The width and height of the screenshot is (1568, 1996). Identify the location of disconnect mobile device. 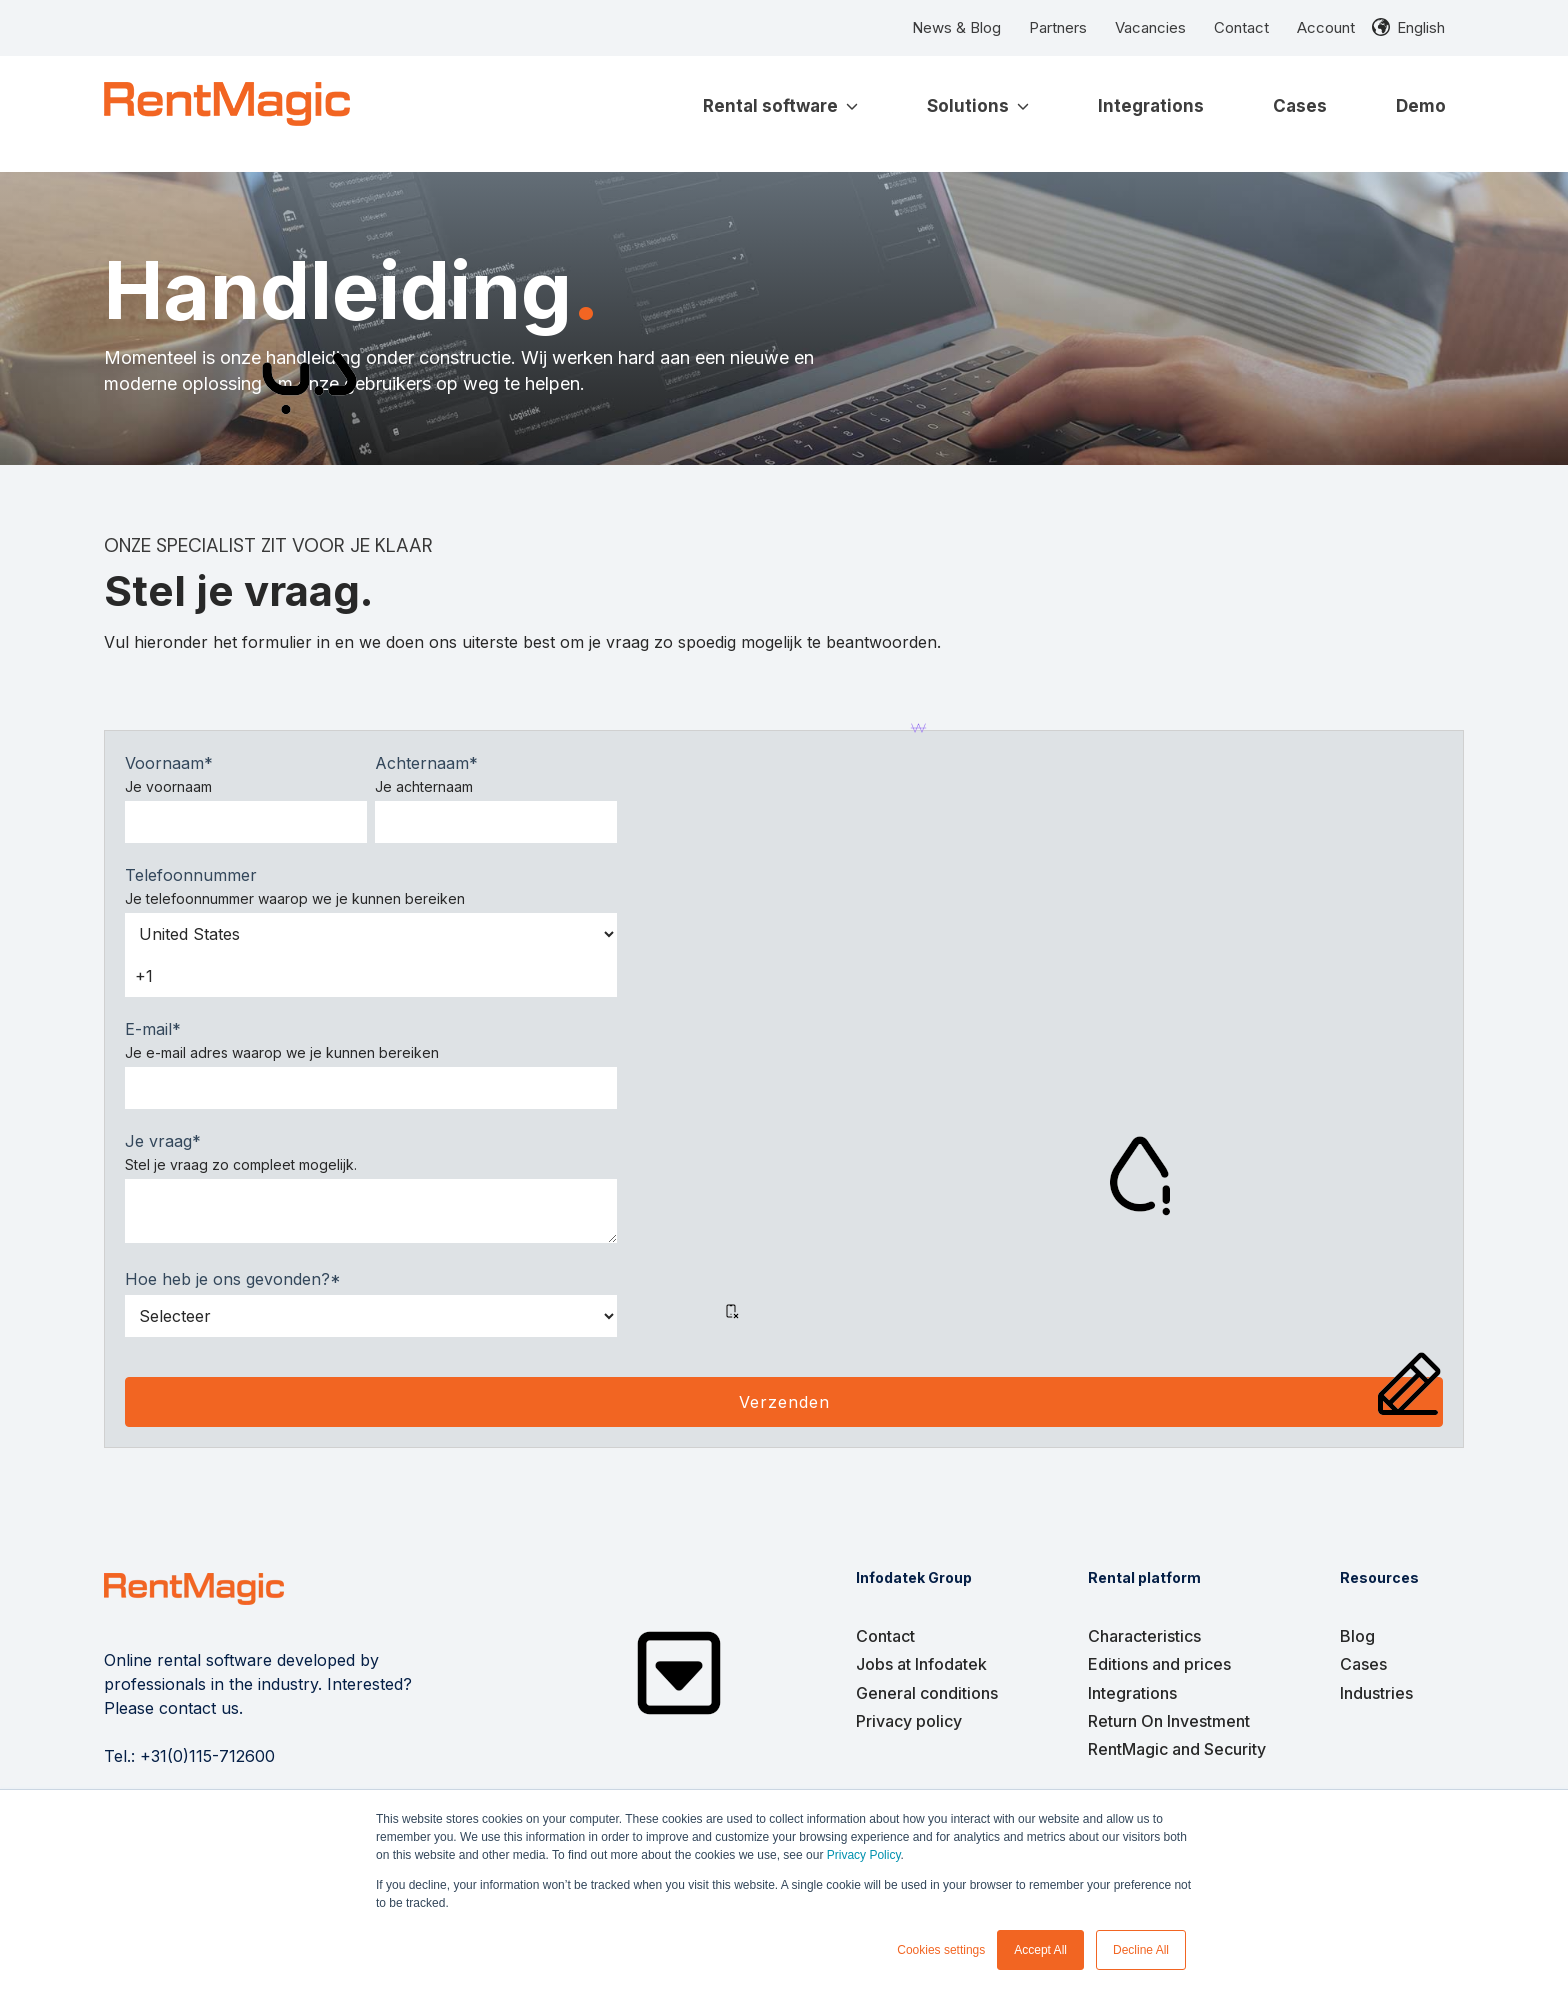
(731, 1311).